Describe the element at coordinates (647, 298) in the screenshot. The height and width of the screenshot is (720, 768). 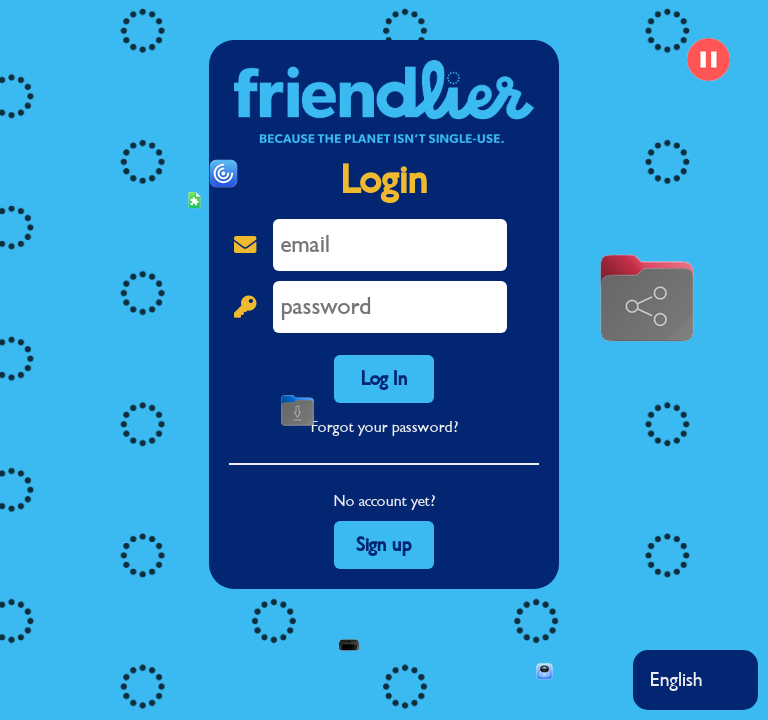
I see `open your public shared folder` at that location.